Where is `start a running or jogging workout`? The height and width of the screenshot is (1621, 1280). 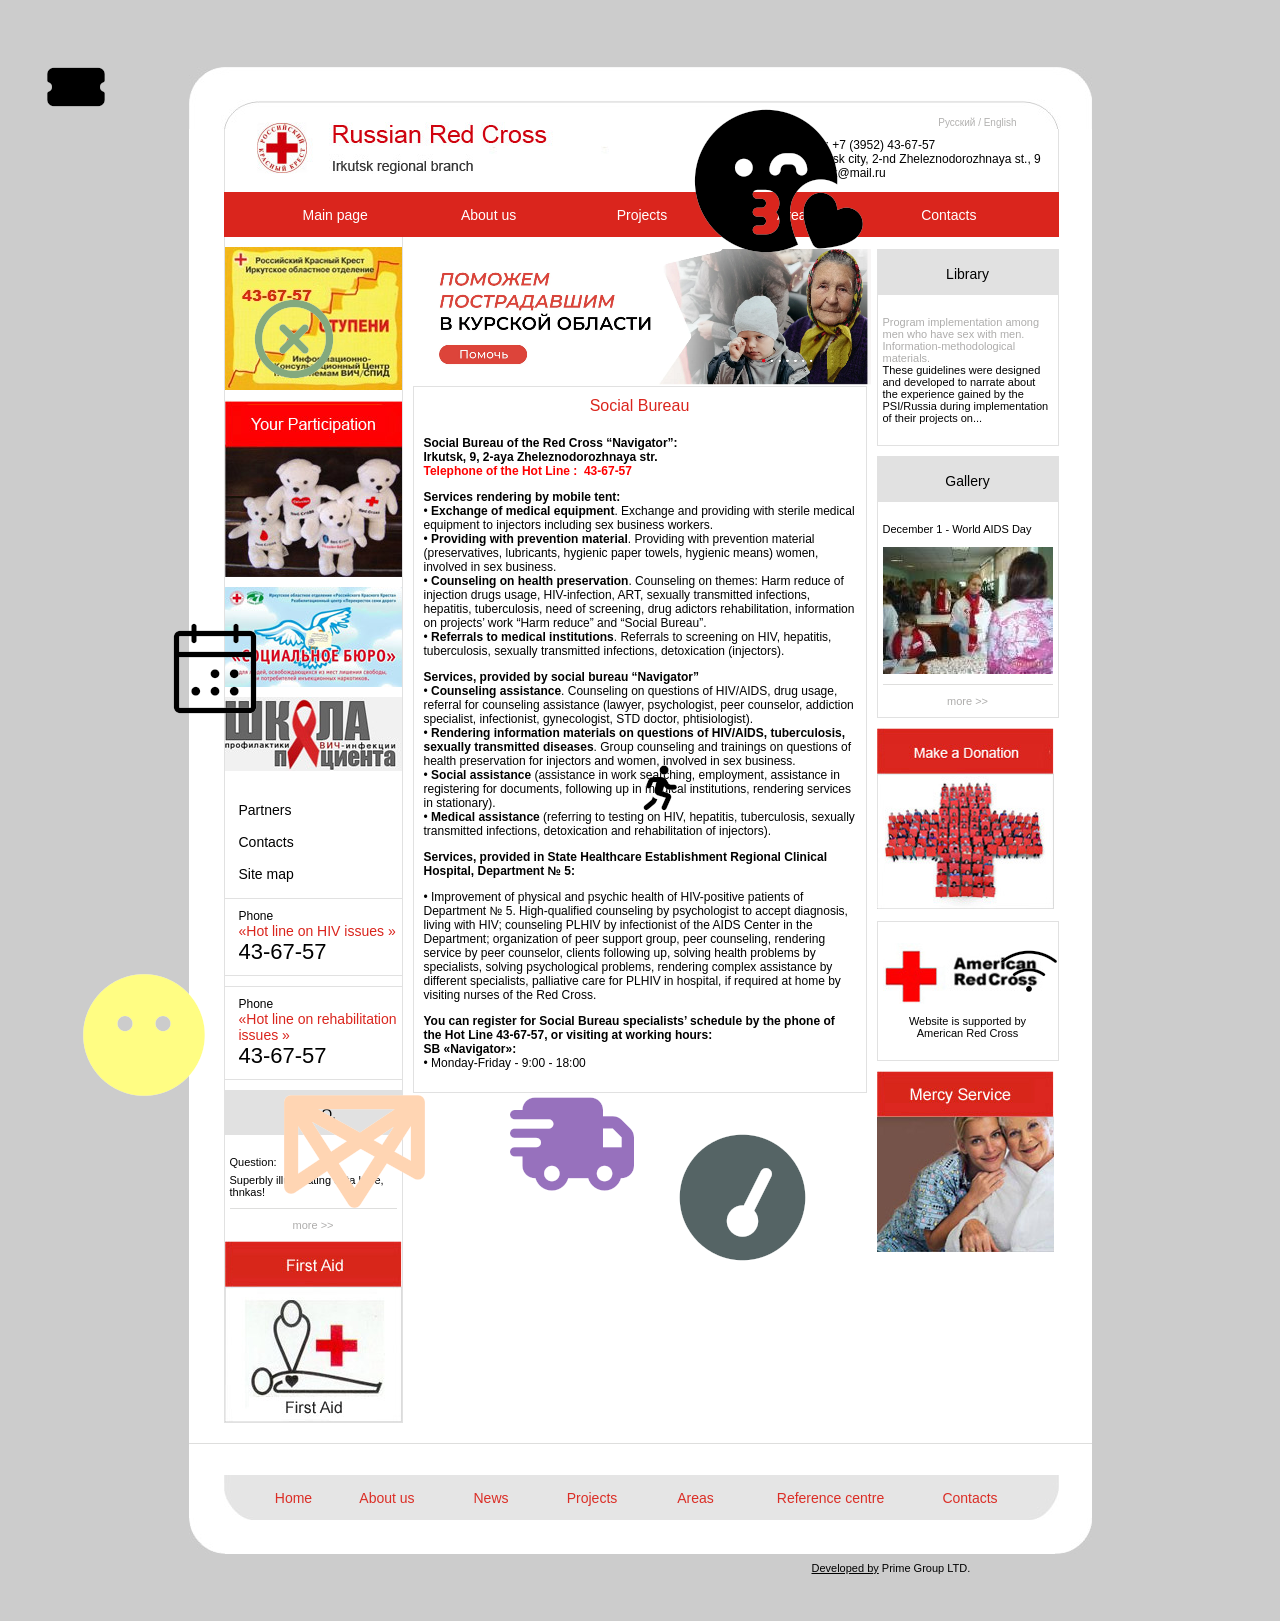
start a running or jogging workout is located at coordinates (661, 788).